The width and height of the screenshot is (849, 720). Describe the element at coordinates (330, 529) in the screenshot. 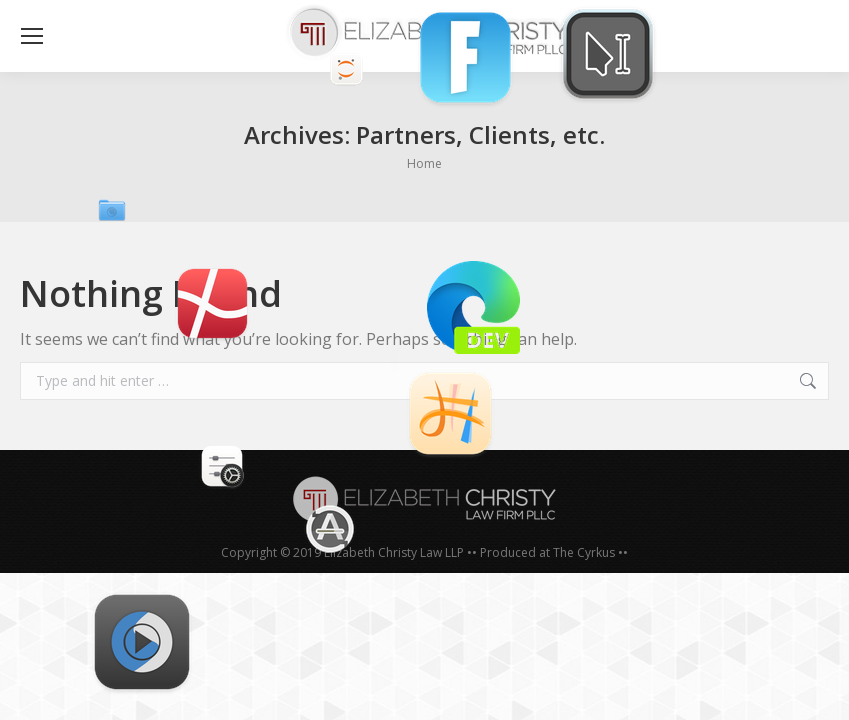

I see `check for available software updates` at that location.